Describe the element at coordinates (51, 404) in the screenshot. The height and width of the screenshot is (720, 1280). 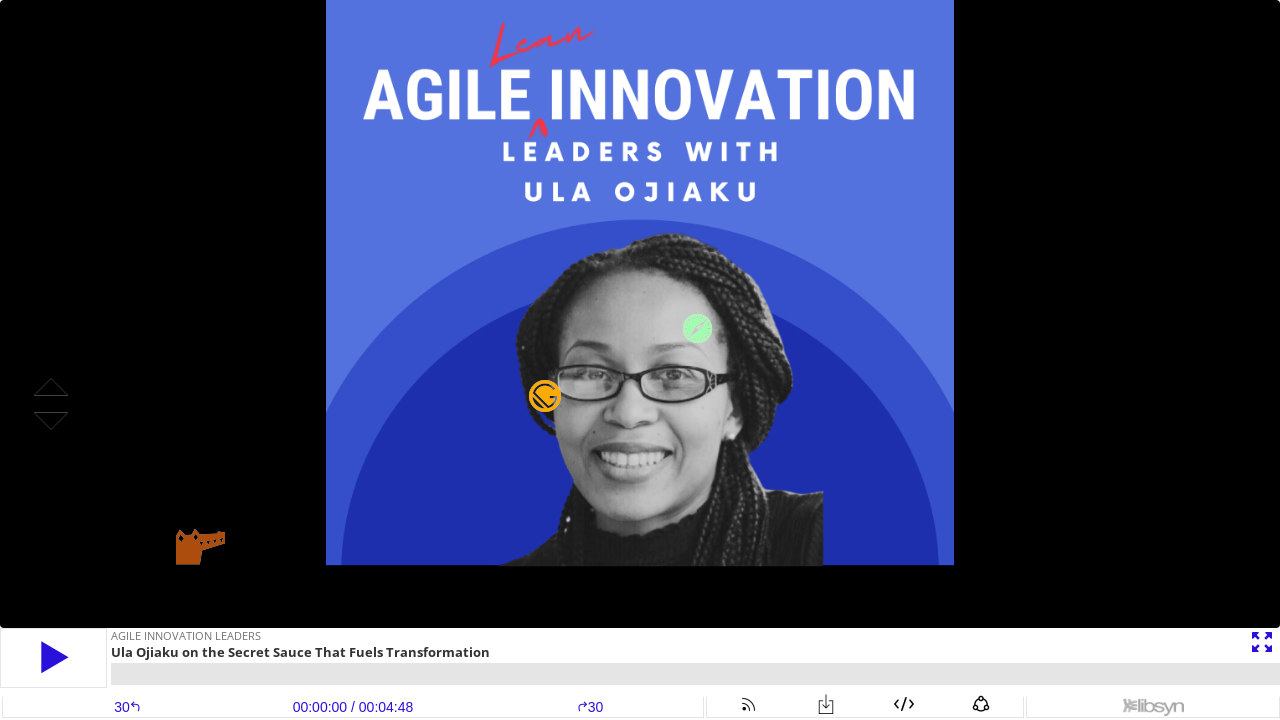
I see `expand or collapse content vertically` at that location.